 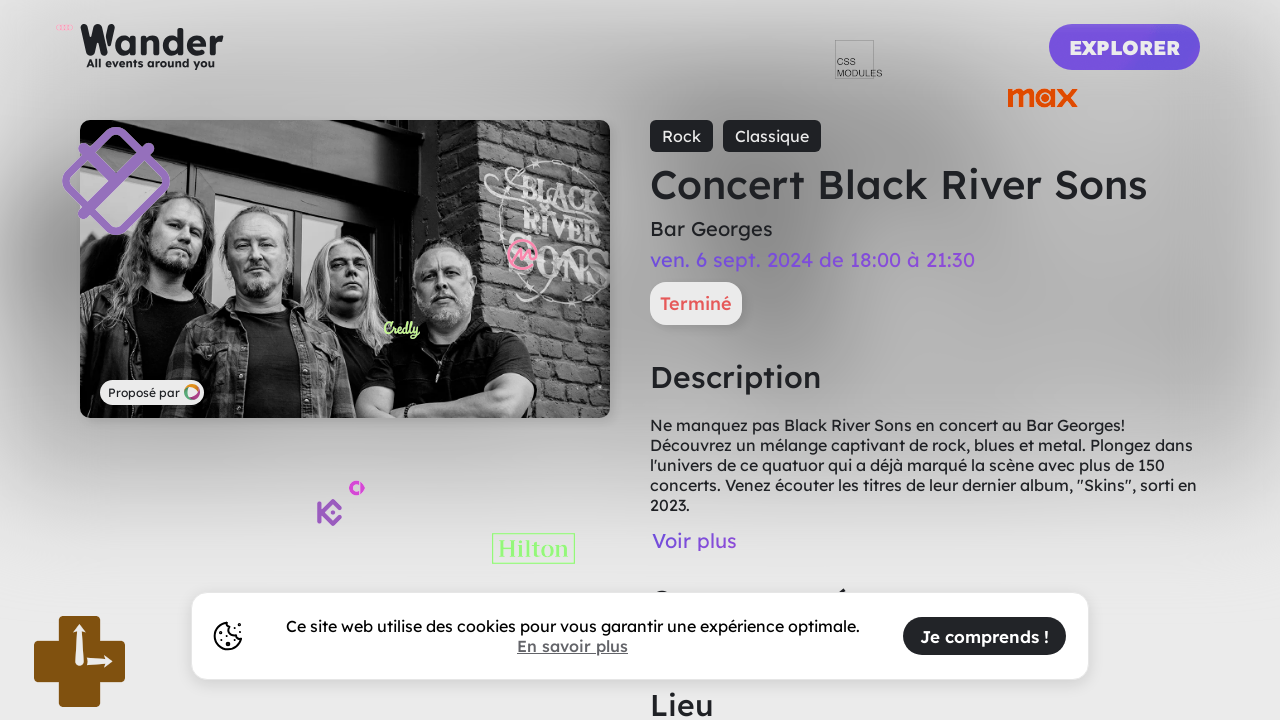 What do you see at coordinates (858, 59) in the screenshot?
I see `CSS Modules library logo` at bounding box center [858, 59].